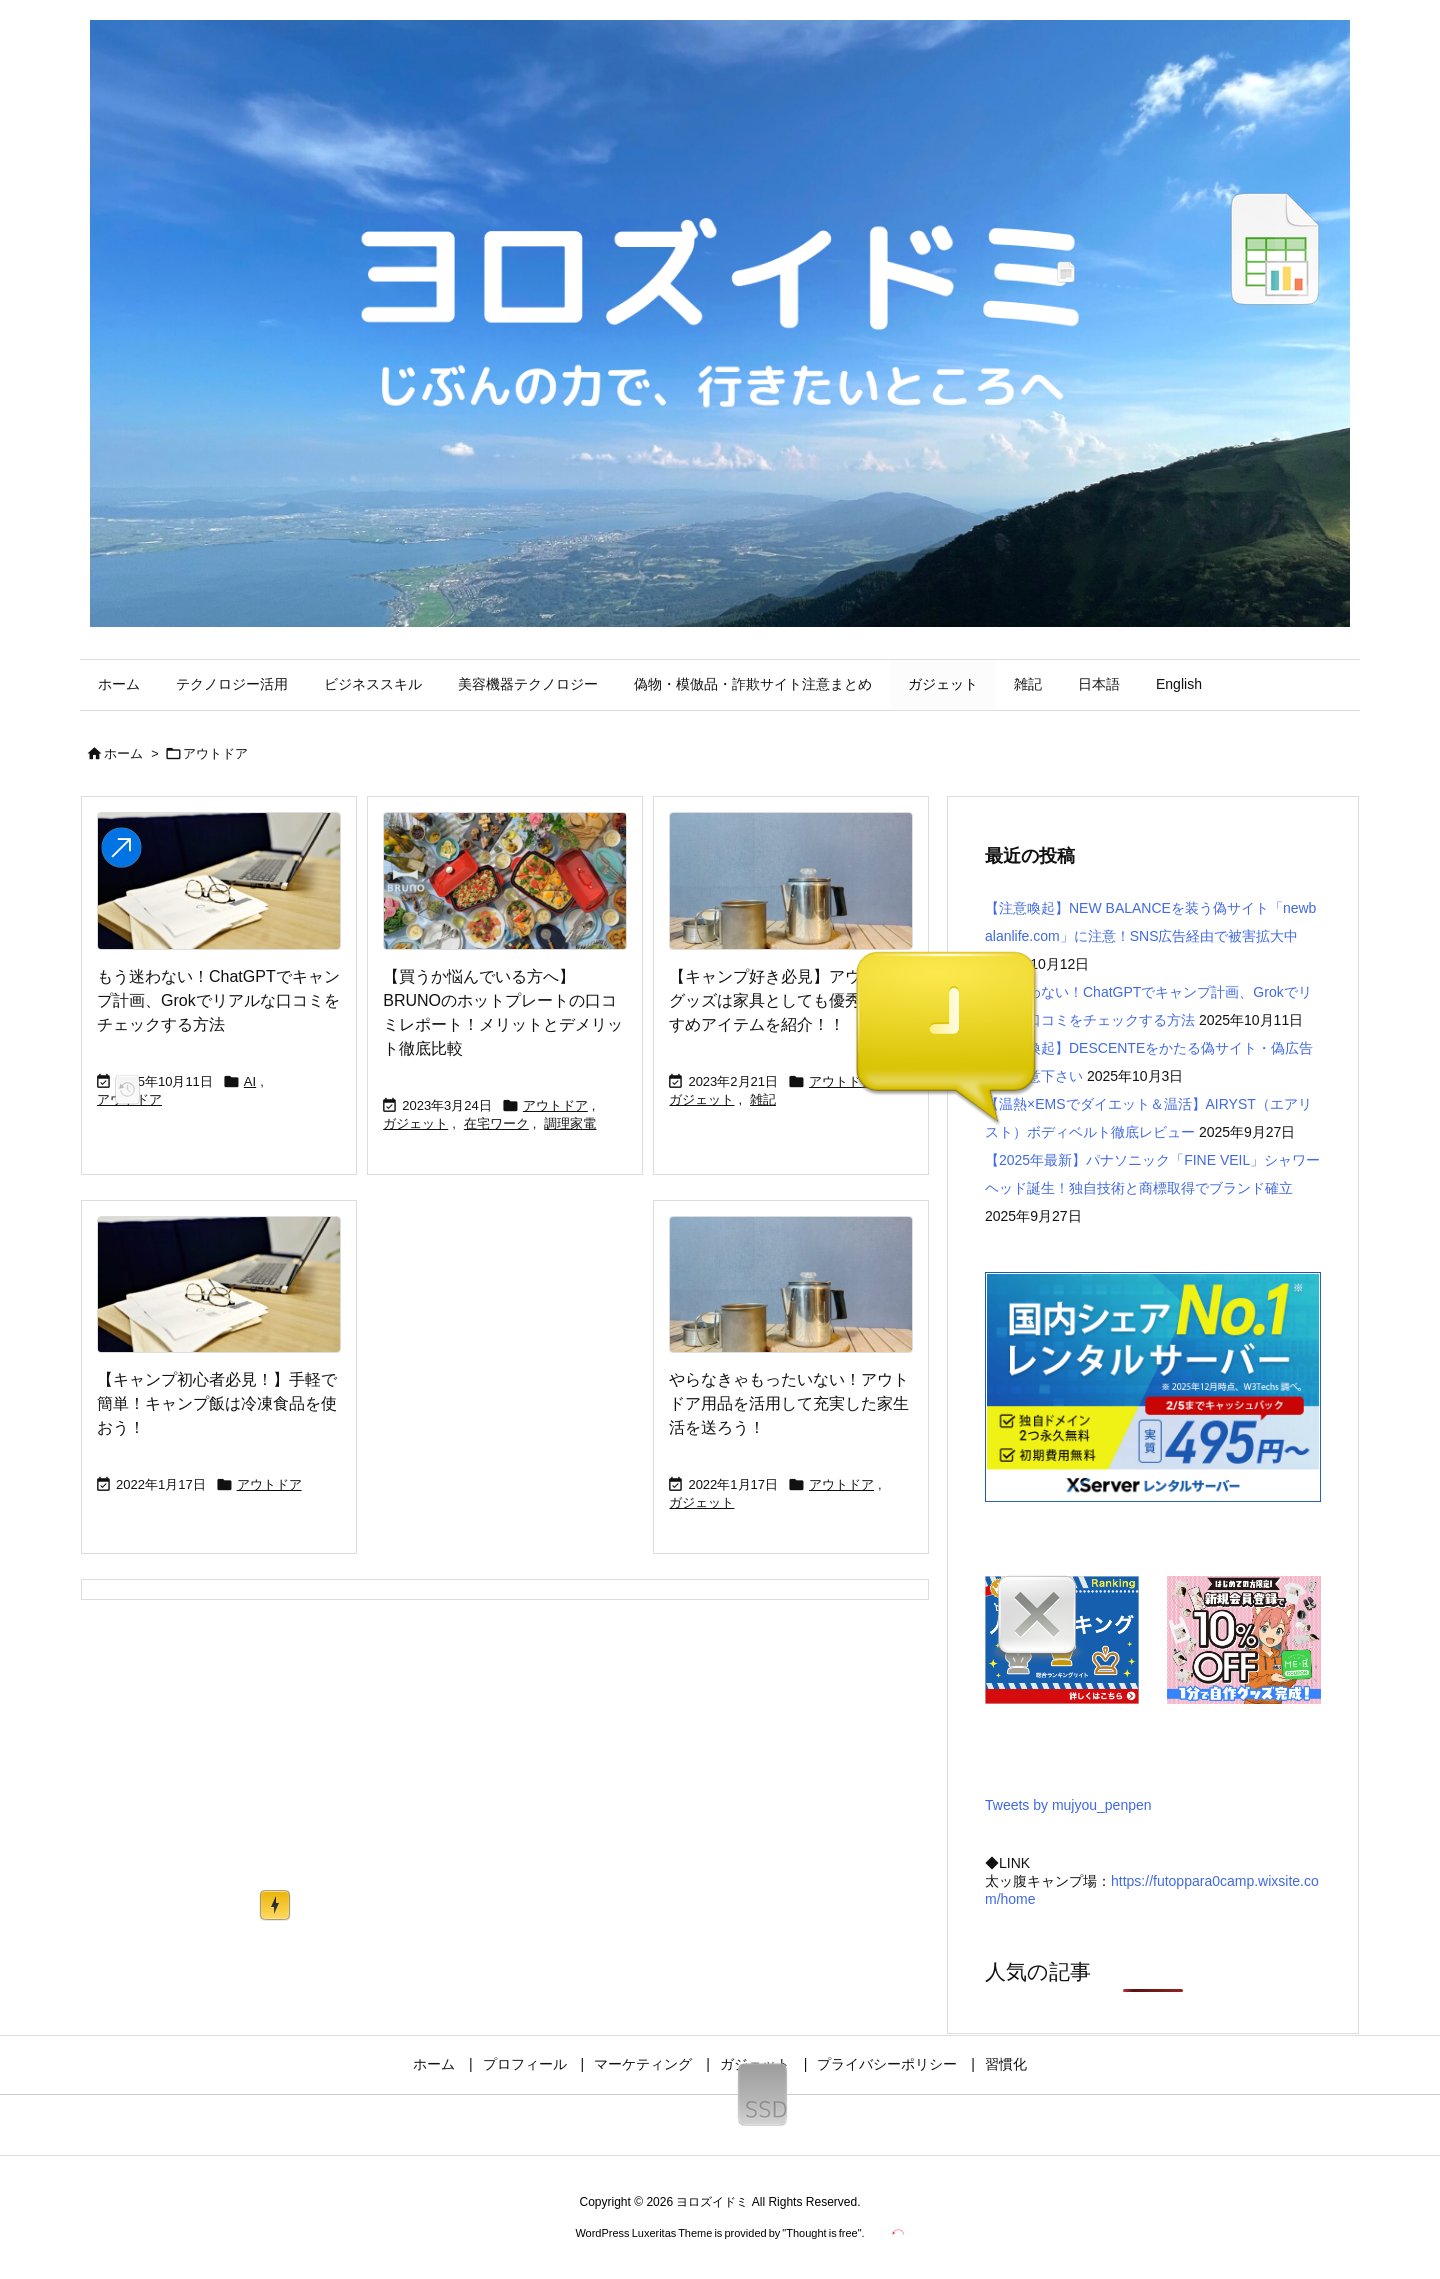  Describe the element at coordinates (898, 2232) in the screenshot. I see `undo the last action` at that location.